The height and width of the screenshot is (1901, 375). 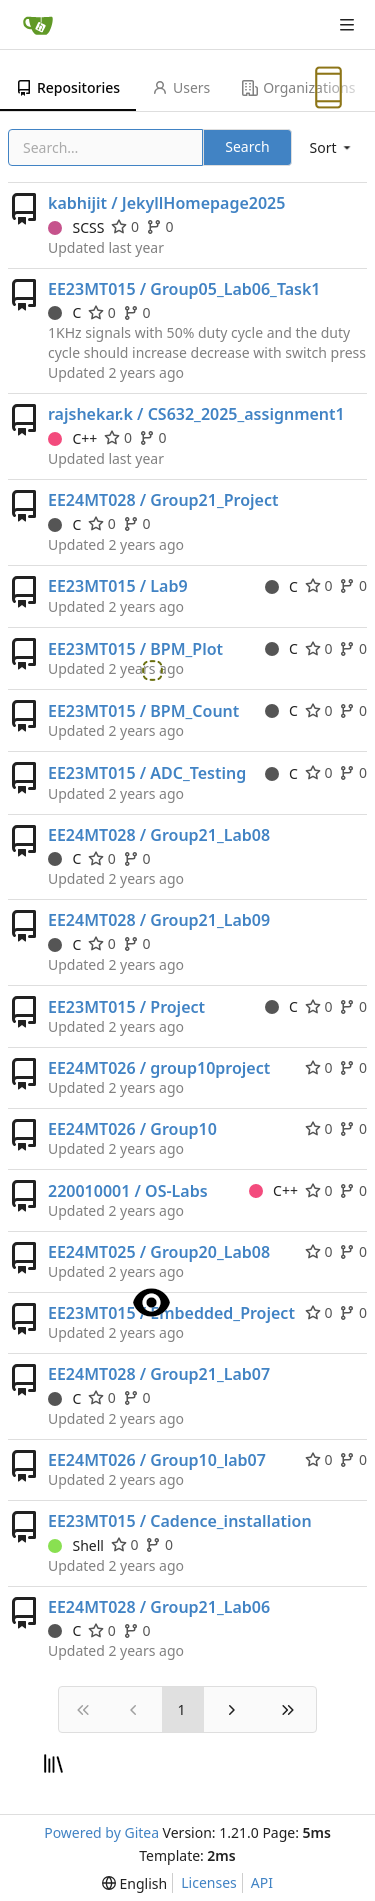 I want to click on select or crop area with rounded corners, so click(x=152, y=670).